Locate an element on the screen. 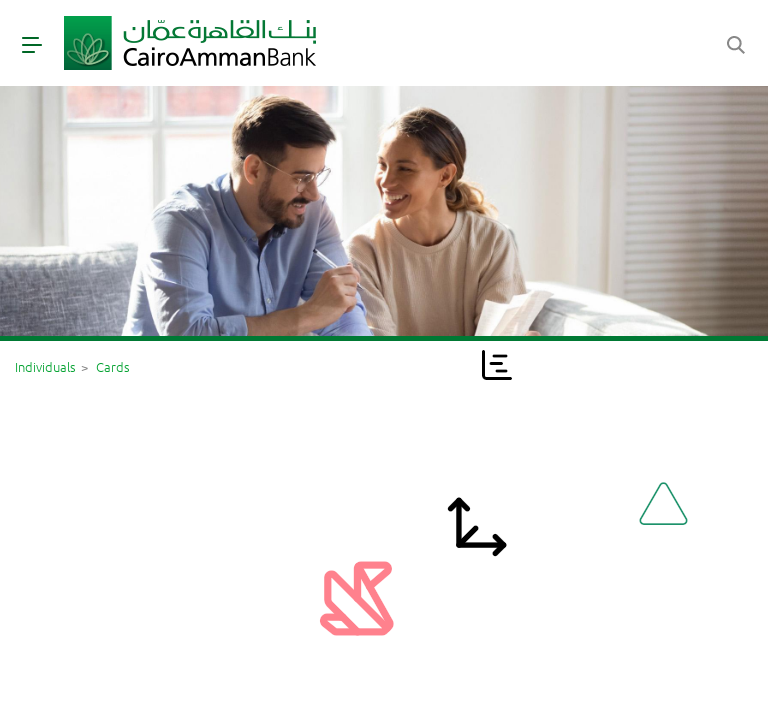 The height and width of the screenshot is (720, 768). view project timeline or schedule is located at coordinates (497, 365).